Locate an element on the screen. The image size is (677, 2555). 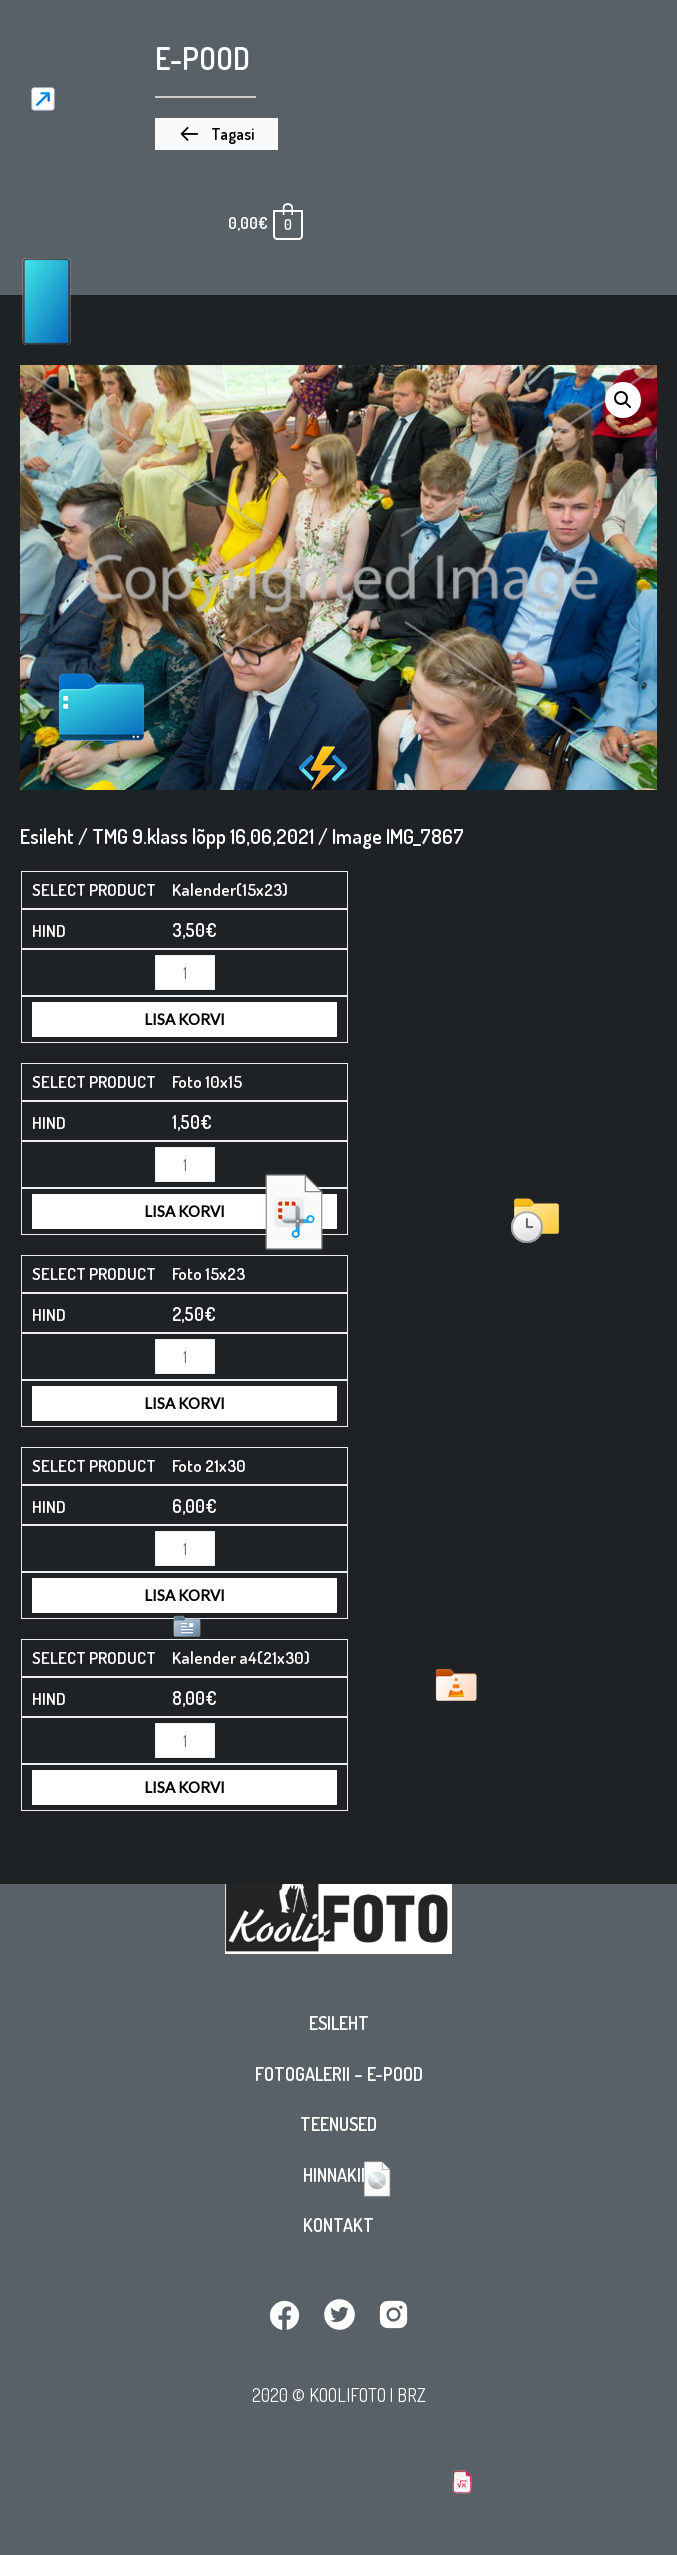
open folder containing VLC media player files is located at coordinates (456, 1686).